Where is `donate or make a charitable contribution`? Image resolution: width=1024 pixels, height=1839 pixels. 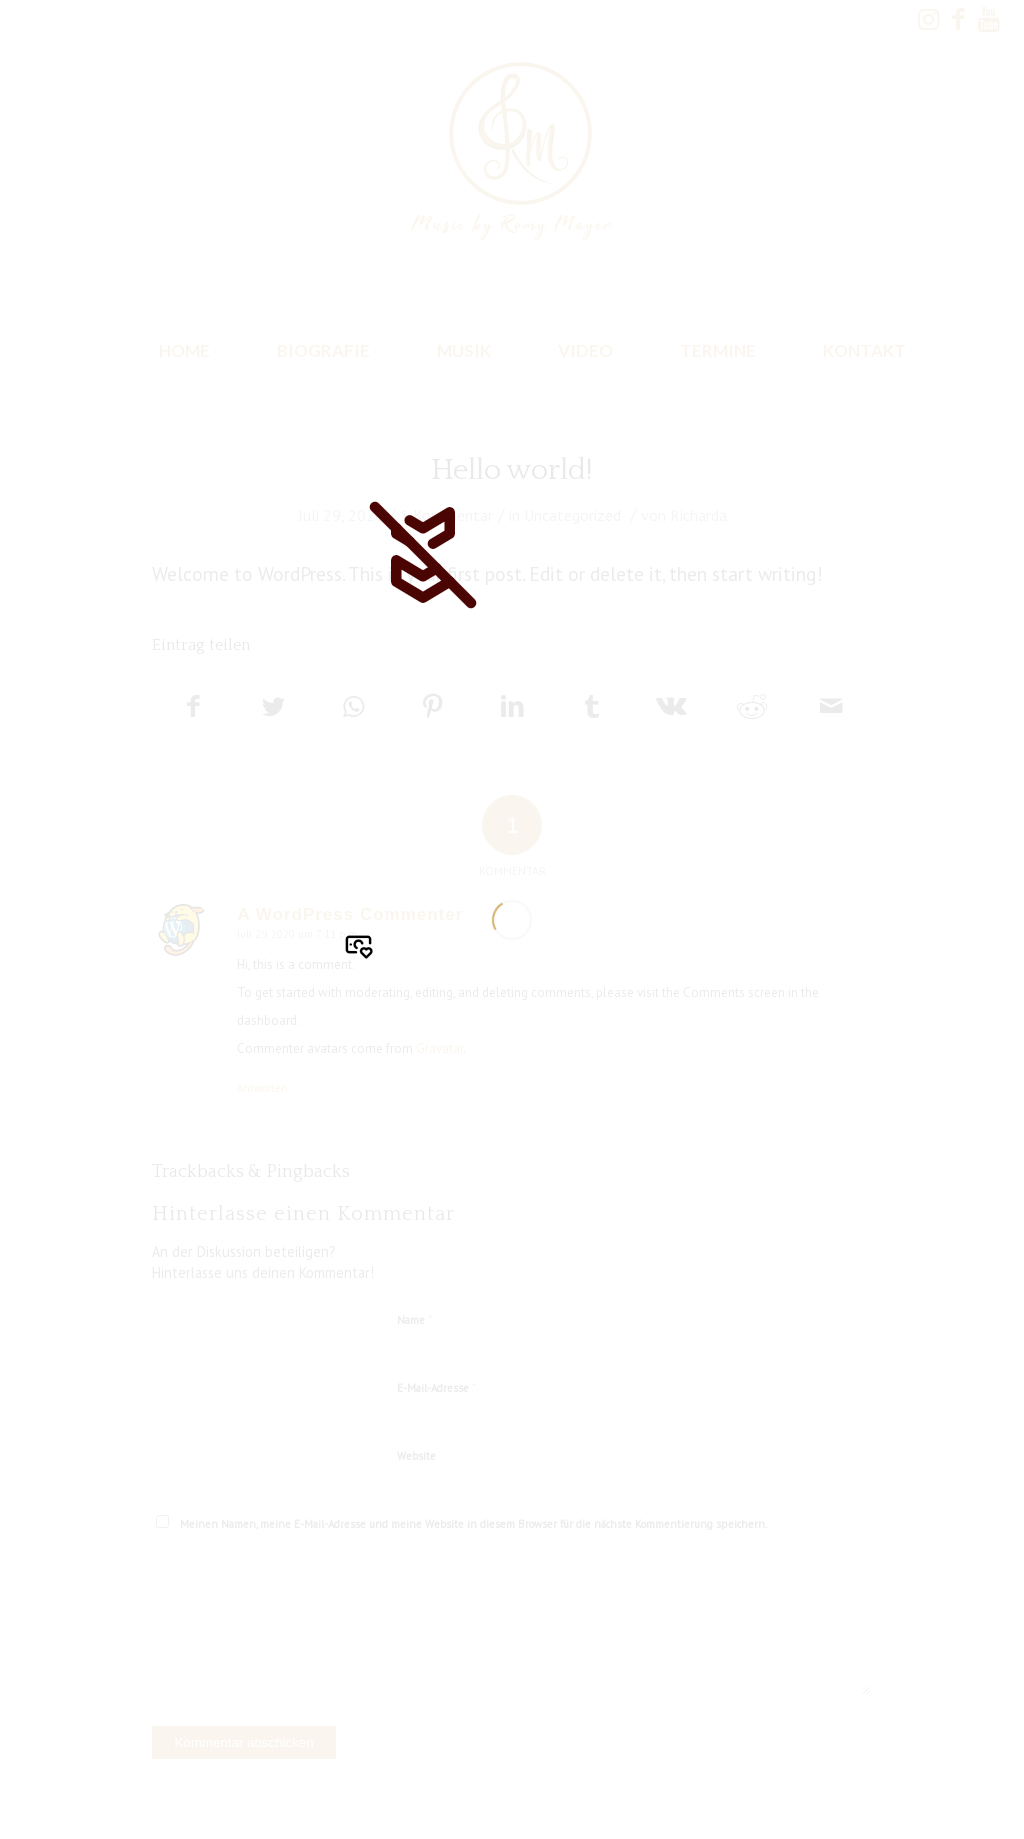 donate or make a charitable contribution is located at coordinates (358, 944).